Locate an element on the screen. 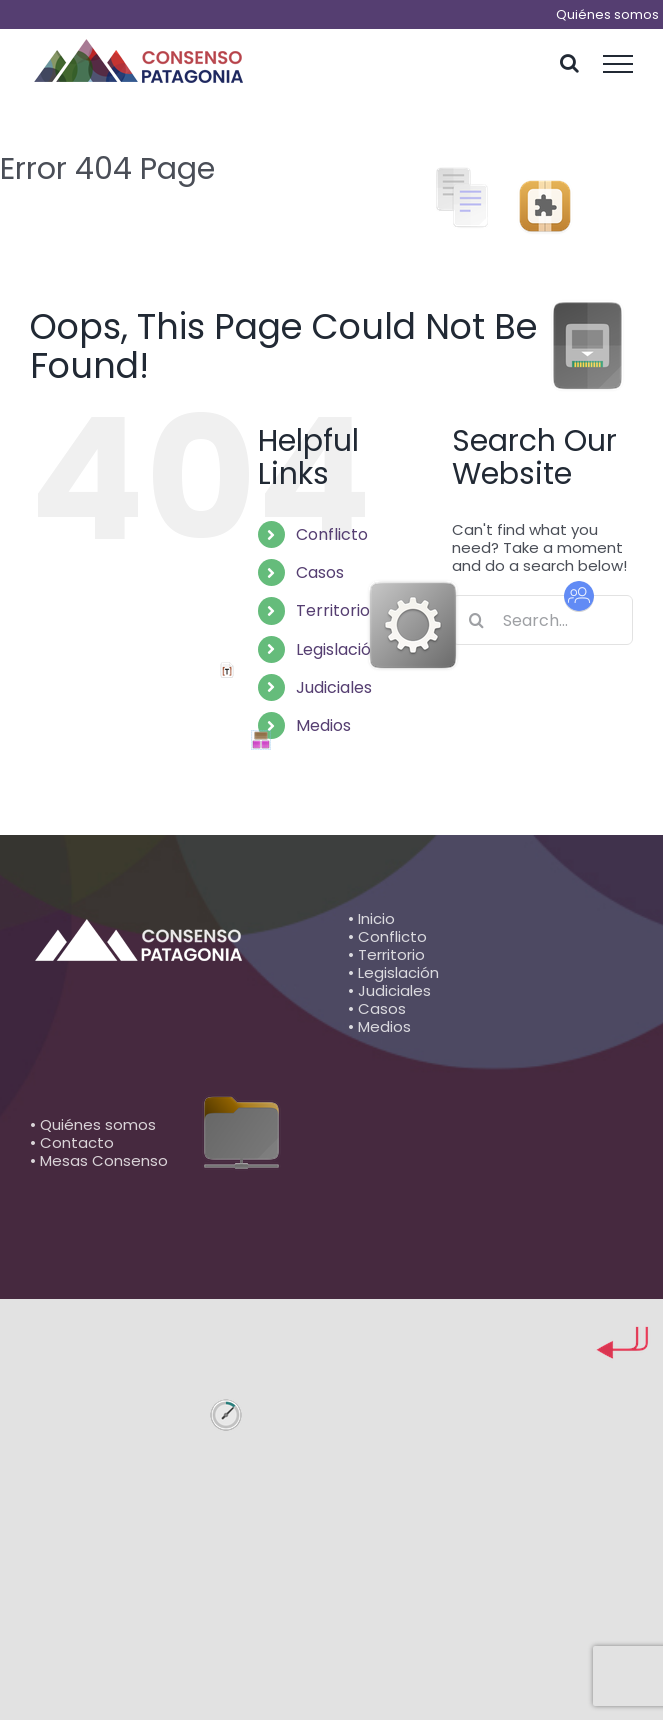 The image size is (663, 1720). a sega genesis ROM file is located at coordinates (587, 345).